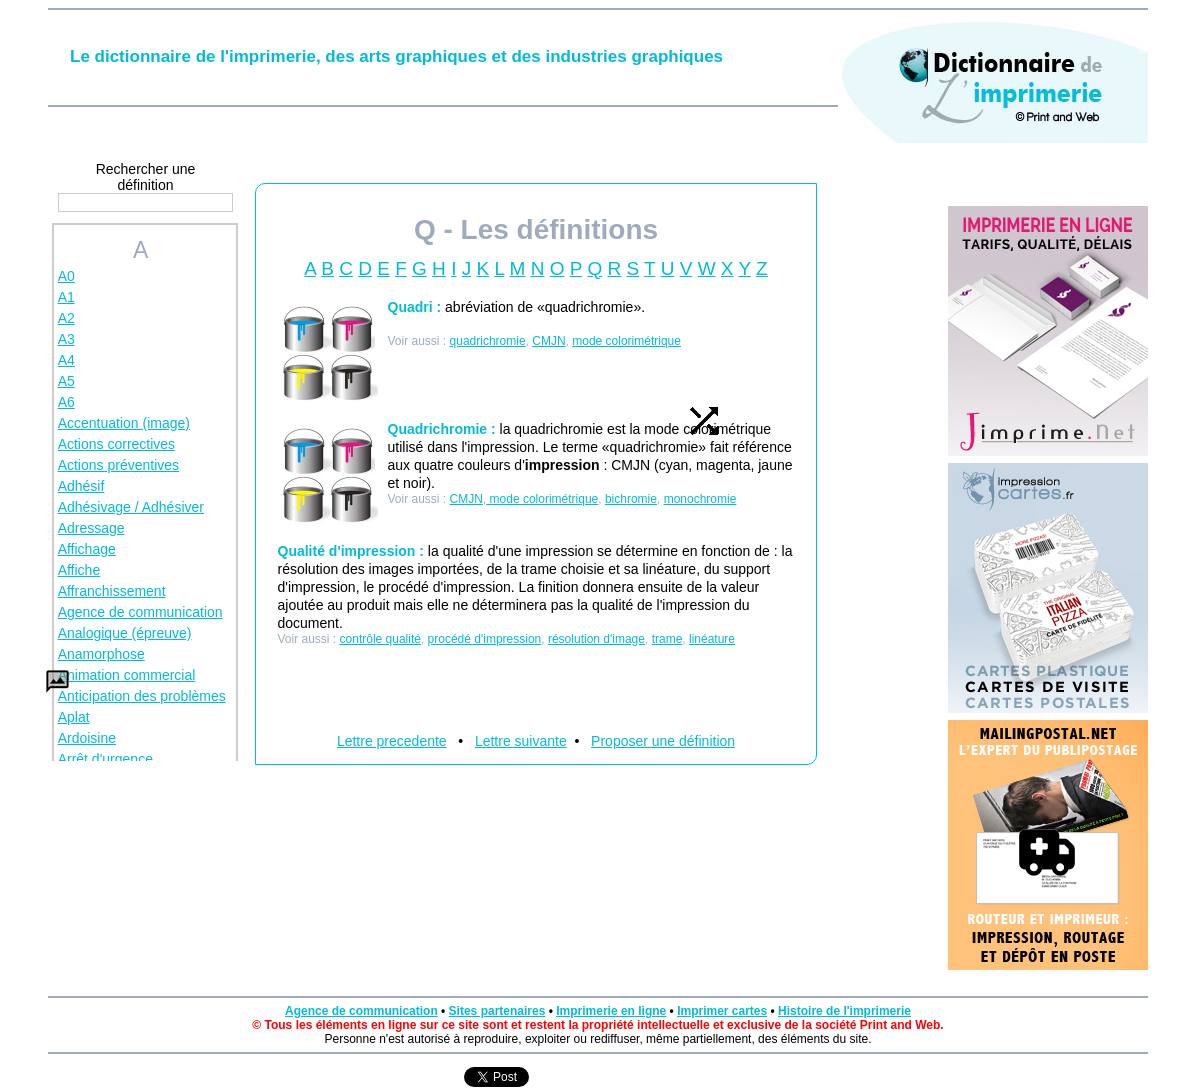 This screenshot has width=1196, height=1090. Describe the element at coordinates (1047, 851) in the screenshot. I see `request emergency medical services` at that location.